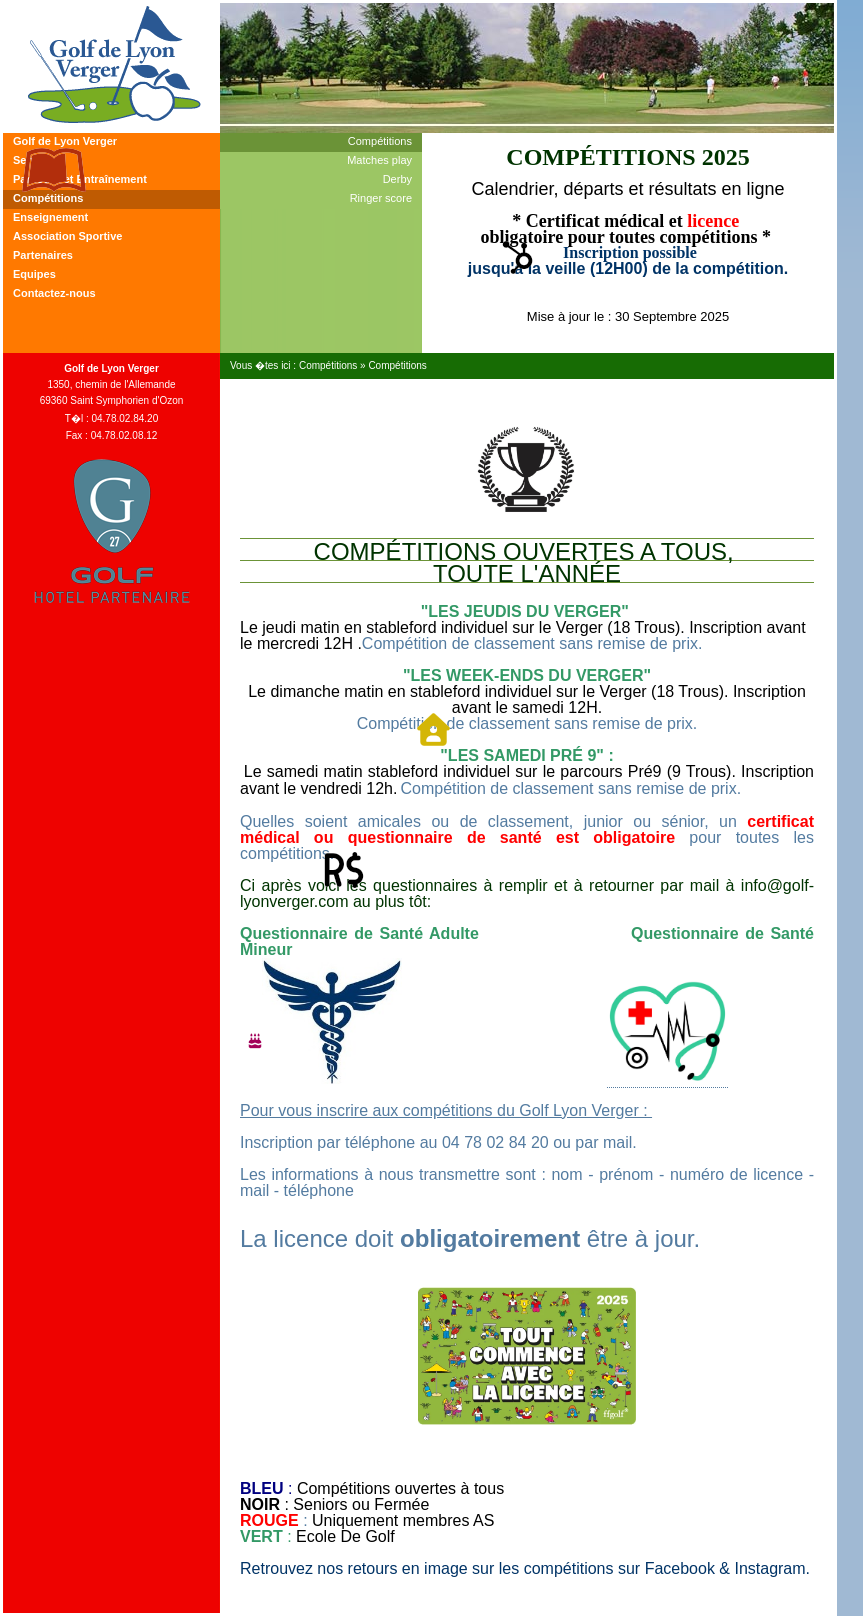 The height and width of the screenshot is (1616, 863). I want to click on indicates brazilian real (BRL) currency, so click(344, 870).